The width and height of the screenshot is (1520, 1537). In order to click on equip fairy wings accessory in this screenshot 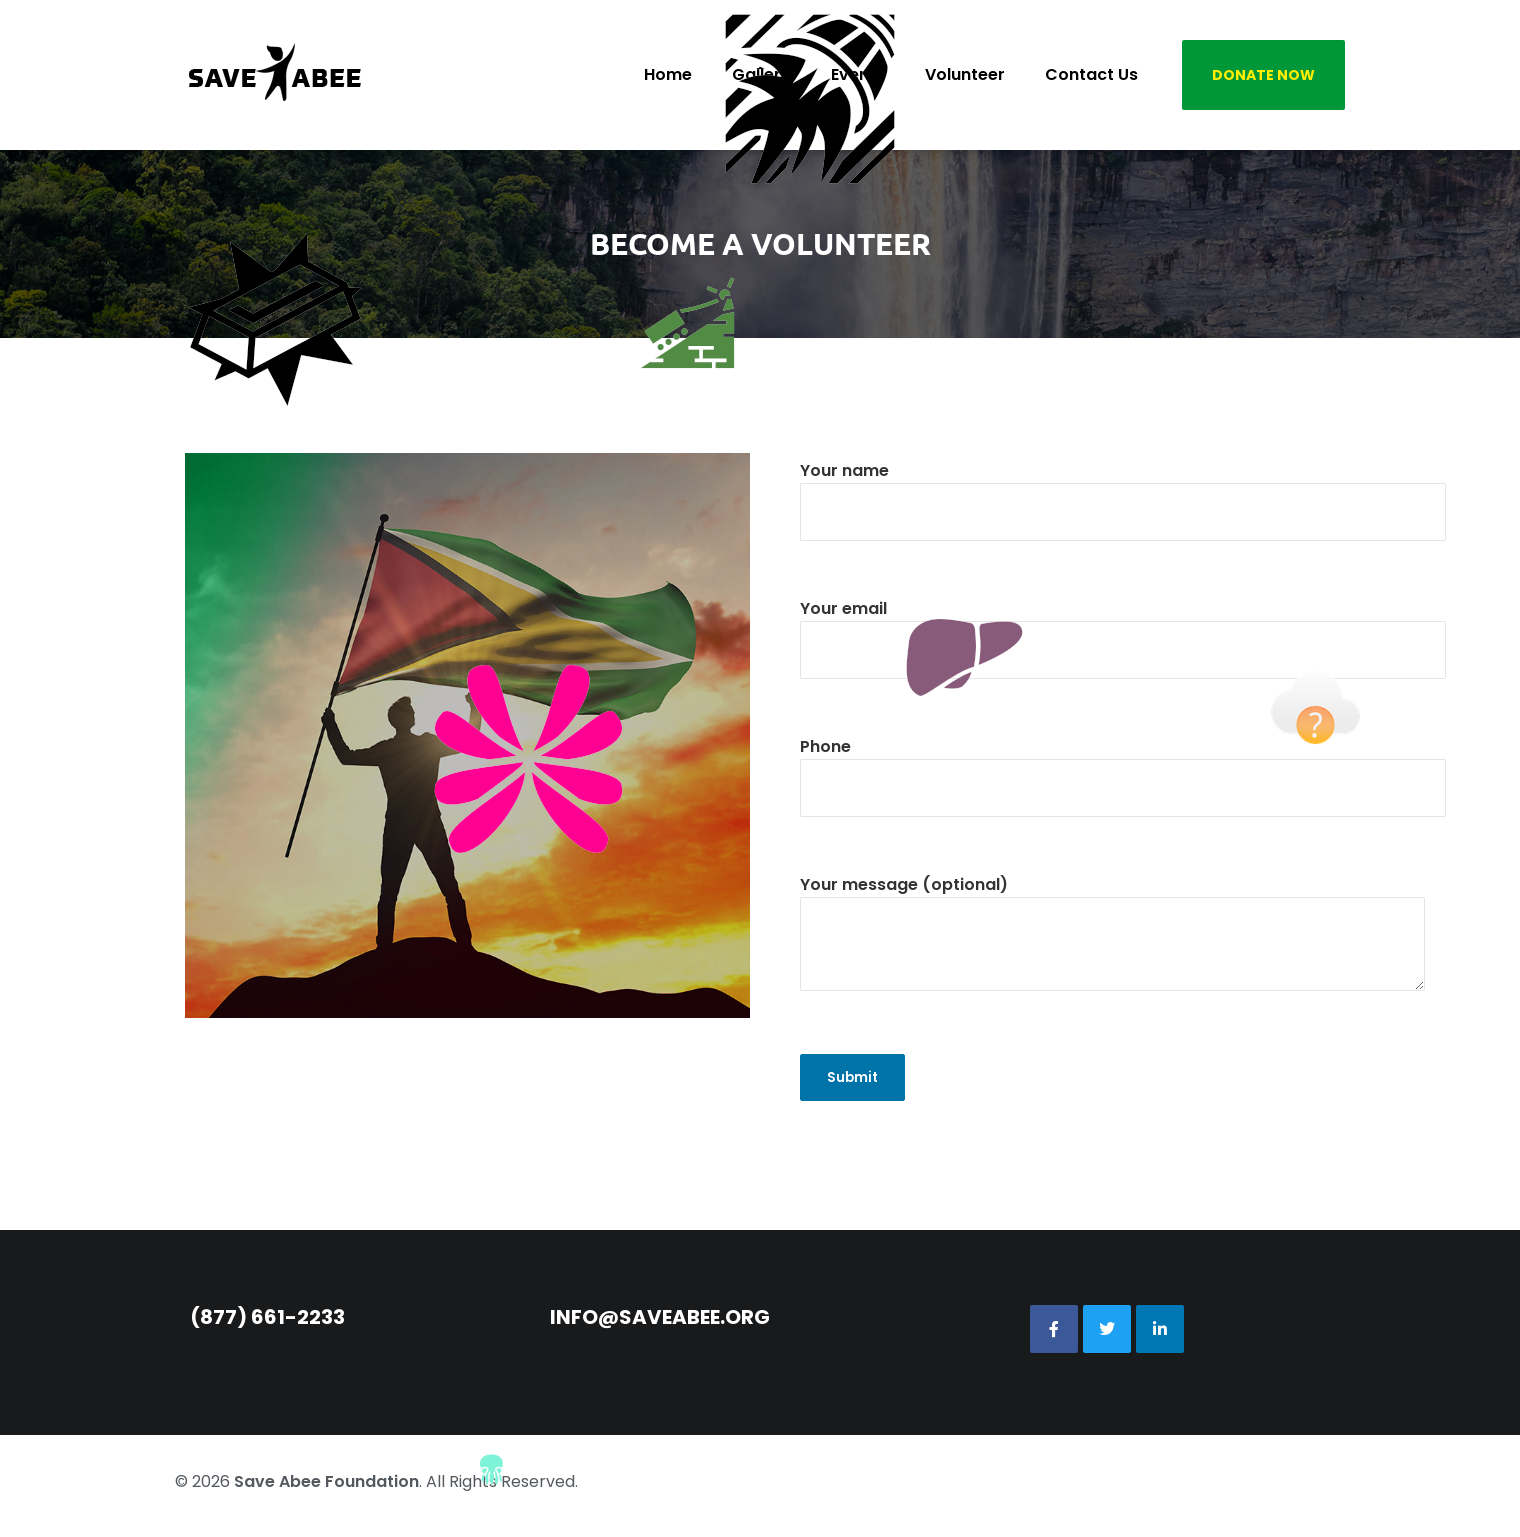, I will do `click(528, 757)`.